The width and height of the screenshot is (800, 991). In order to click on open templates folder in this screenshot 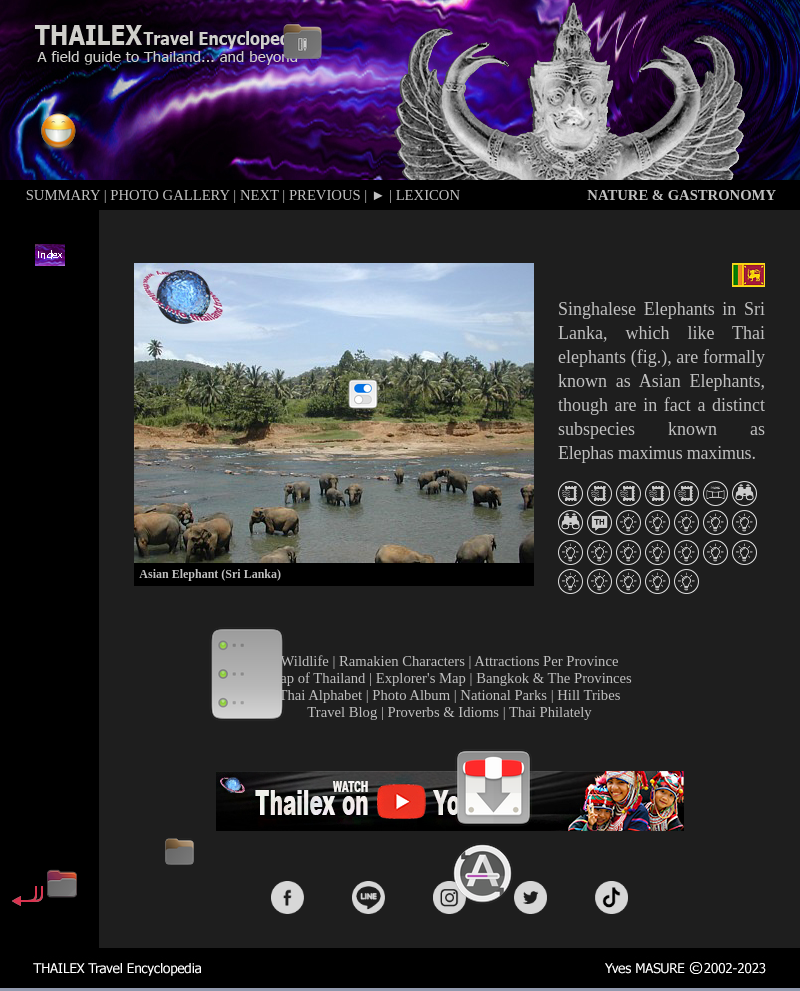, I will do `click(302, 41)`.